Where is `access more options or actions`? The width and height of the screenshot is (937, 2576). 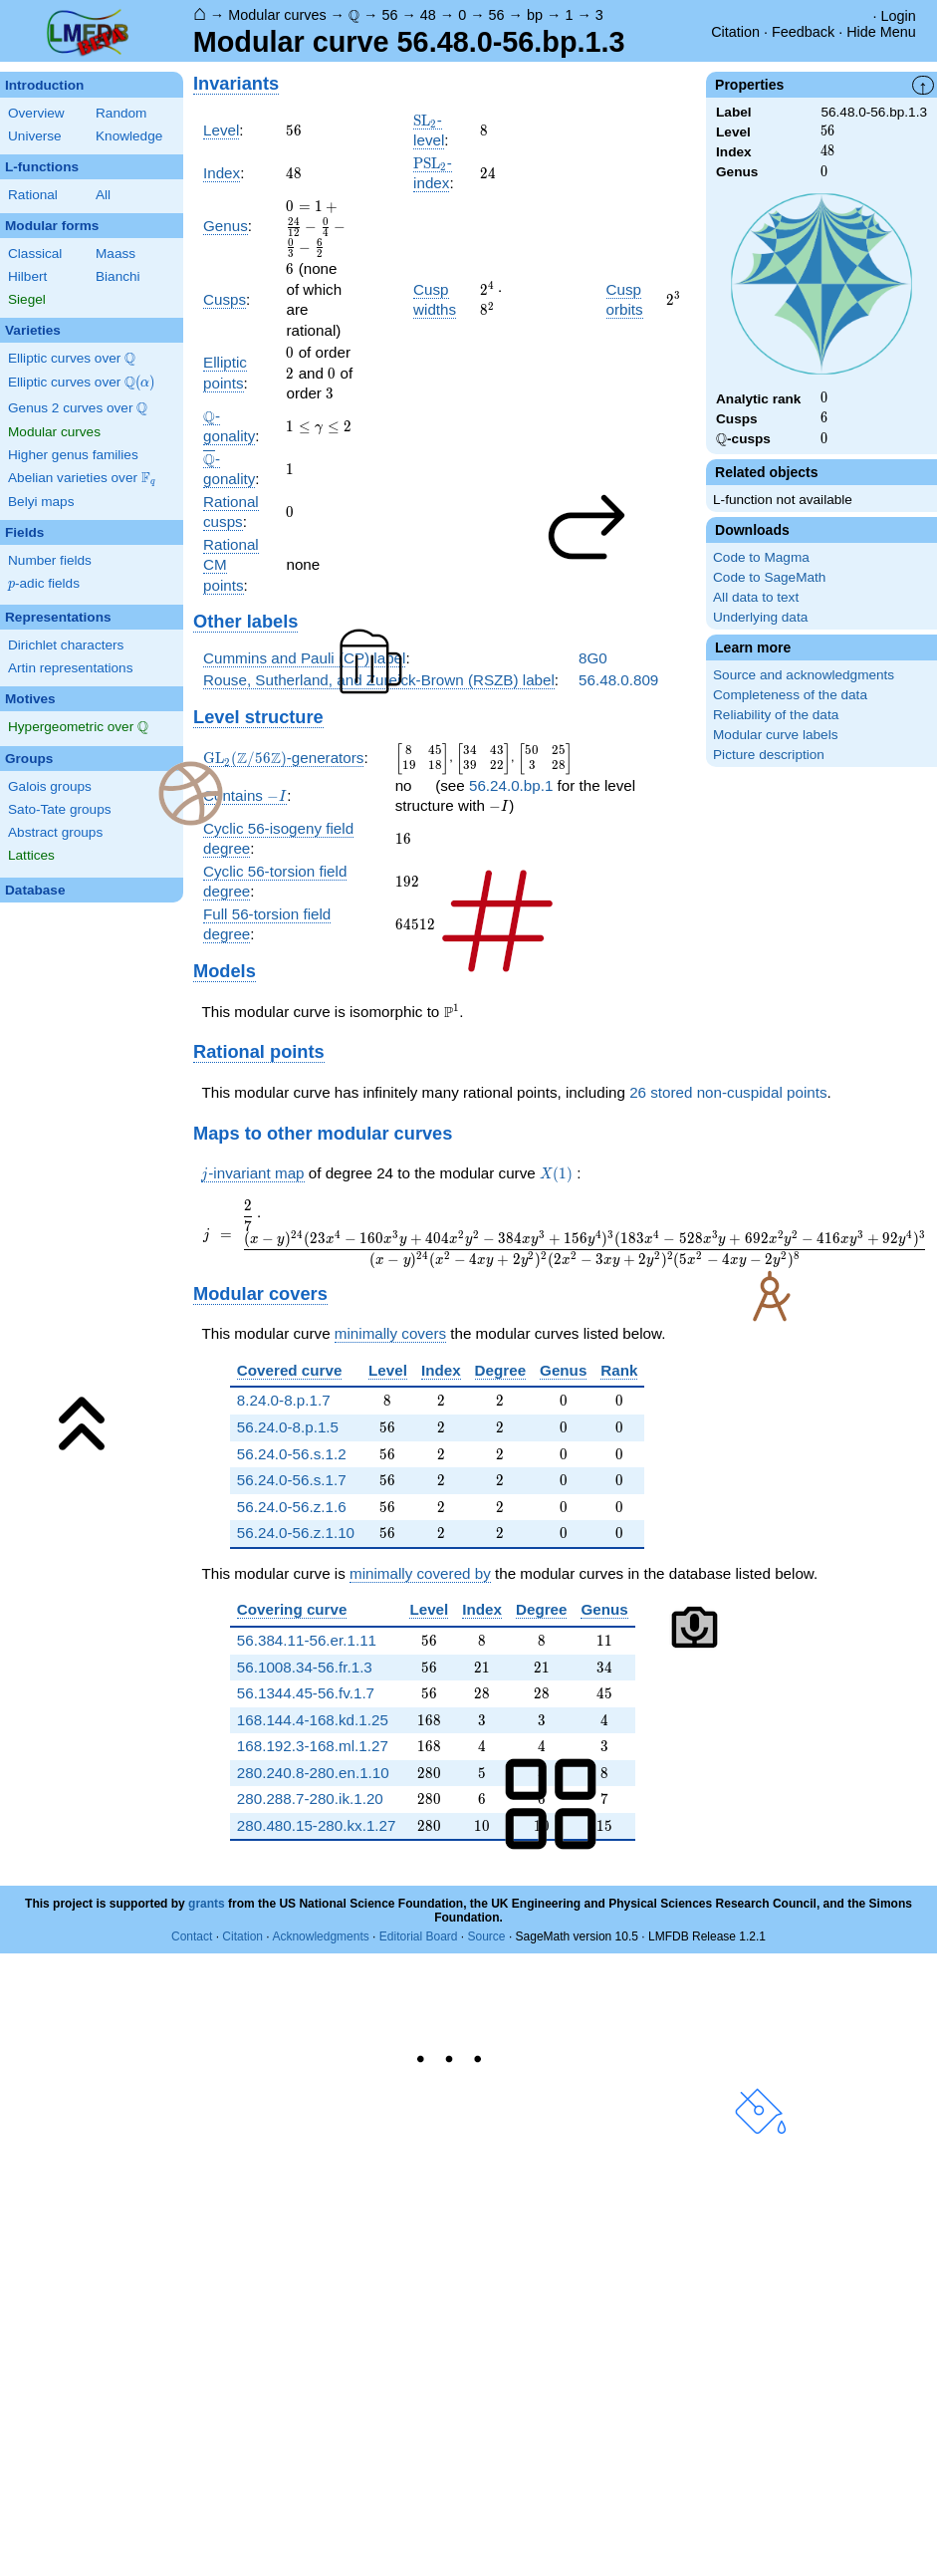
access more options or actions is located at coordinates (449, 2059).